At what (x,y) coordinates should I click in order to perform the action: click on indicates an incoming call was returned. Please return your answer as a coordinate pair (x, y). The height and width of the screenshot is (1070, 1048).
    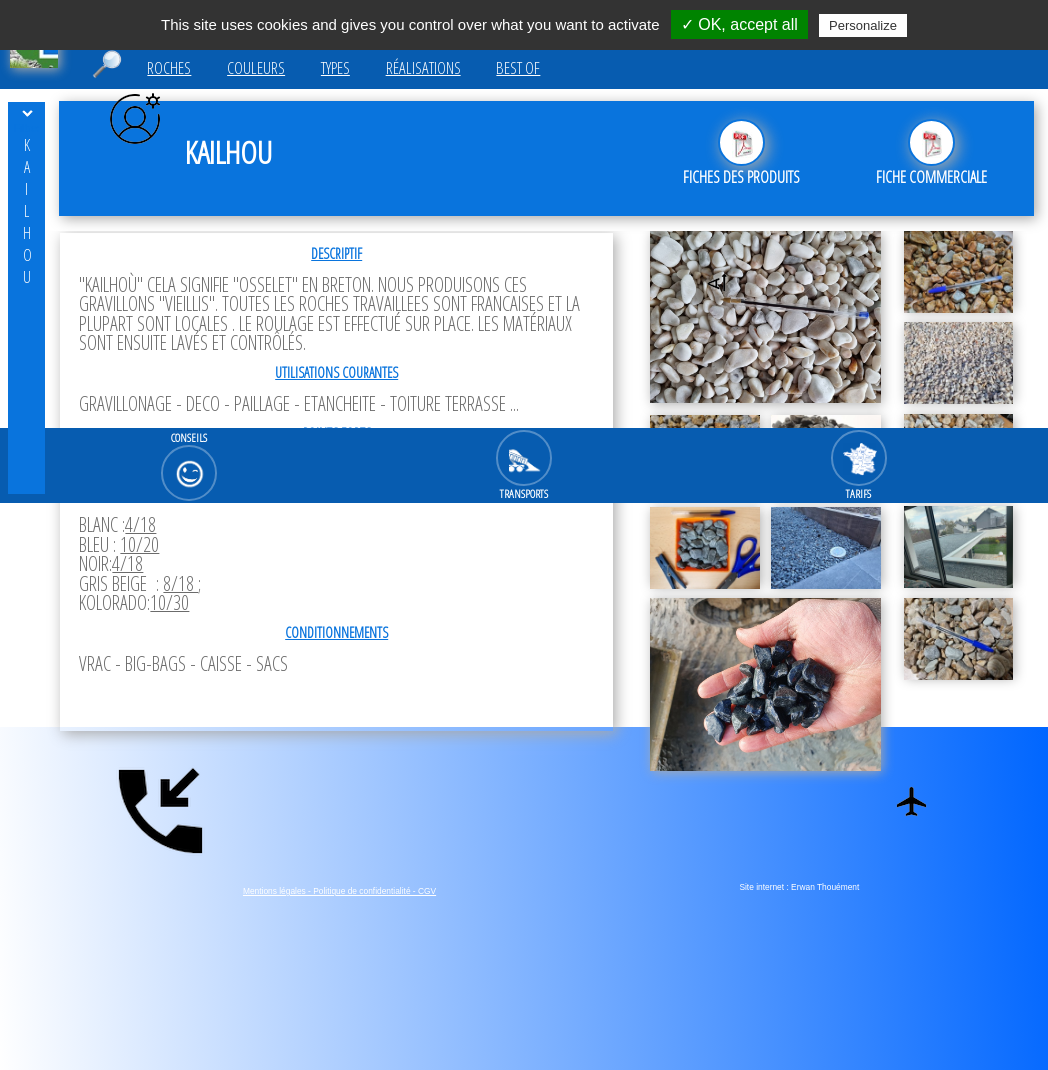
    Looking at the image, I should click on (160, 811).